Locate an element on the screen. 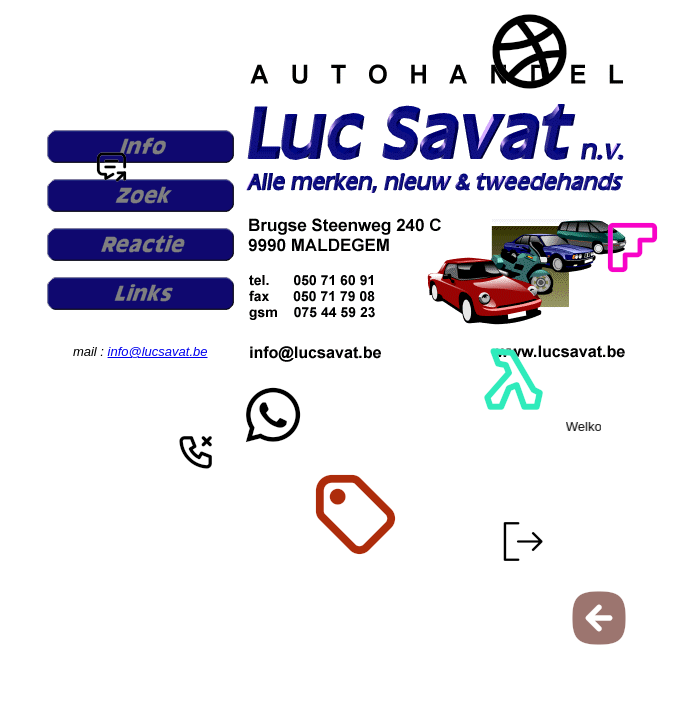 Image resolution: width=678 pixels, height=720 pixels. end or cancel a phone call is located at coordinates (196, 451).